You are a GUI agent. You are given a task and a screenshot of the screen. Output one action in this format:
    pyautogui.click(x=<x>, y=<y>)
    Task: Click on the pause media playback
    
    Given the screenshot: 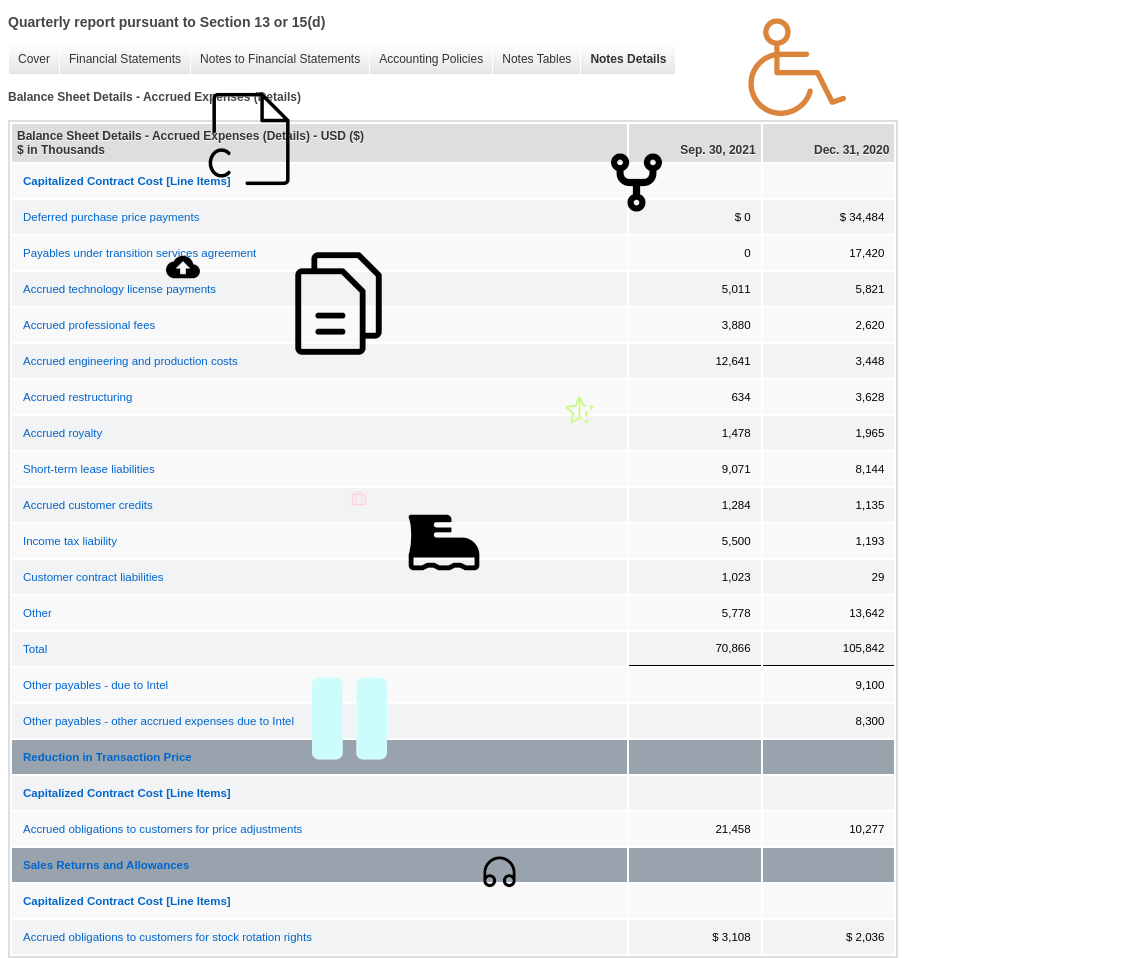 What is the action you would take?
    pyautogui.click(x=349, y=718)
    